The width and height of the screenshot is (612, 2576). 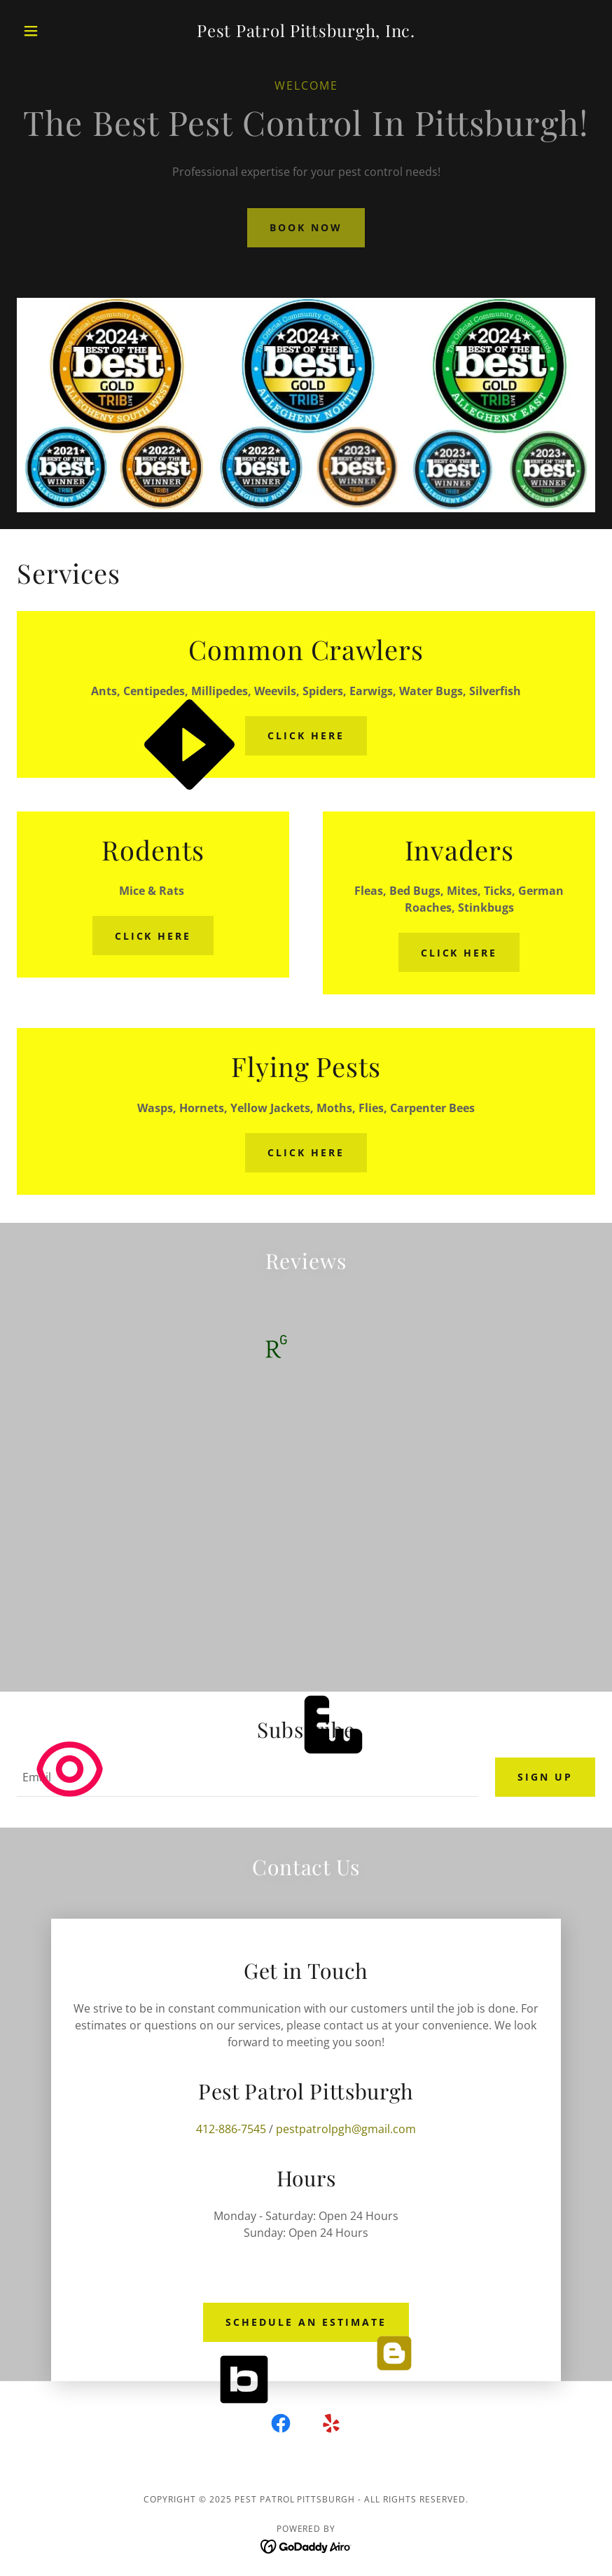 What do you see at coordinates (276, 1346) in the screenshot?
I see `visit ResearchGate profile or website` at bounding box center [276, 1346].